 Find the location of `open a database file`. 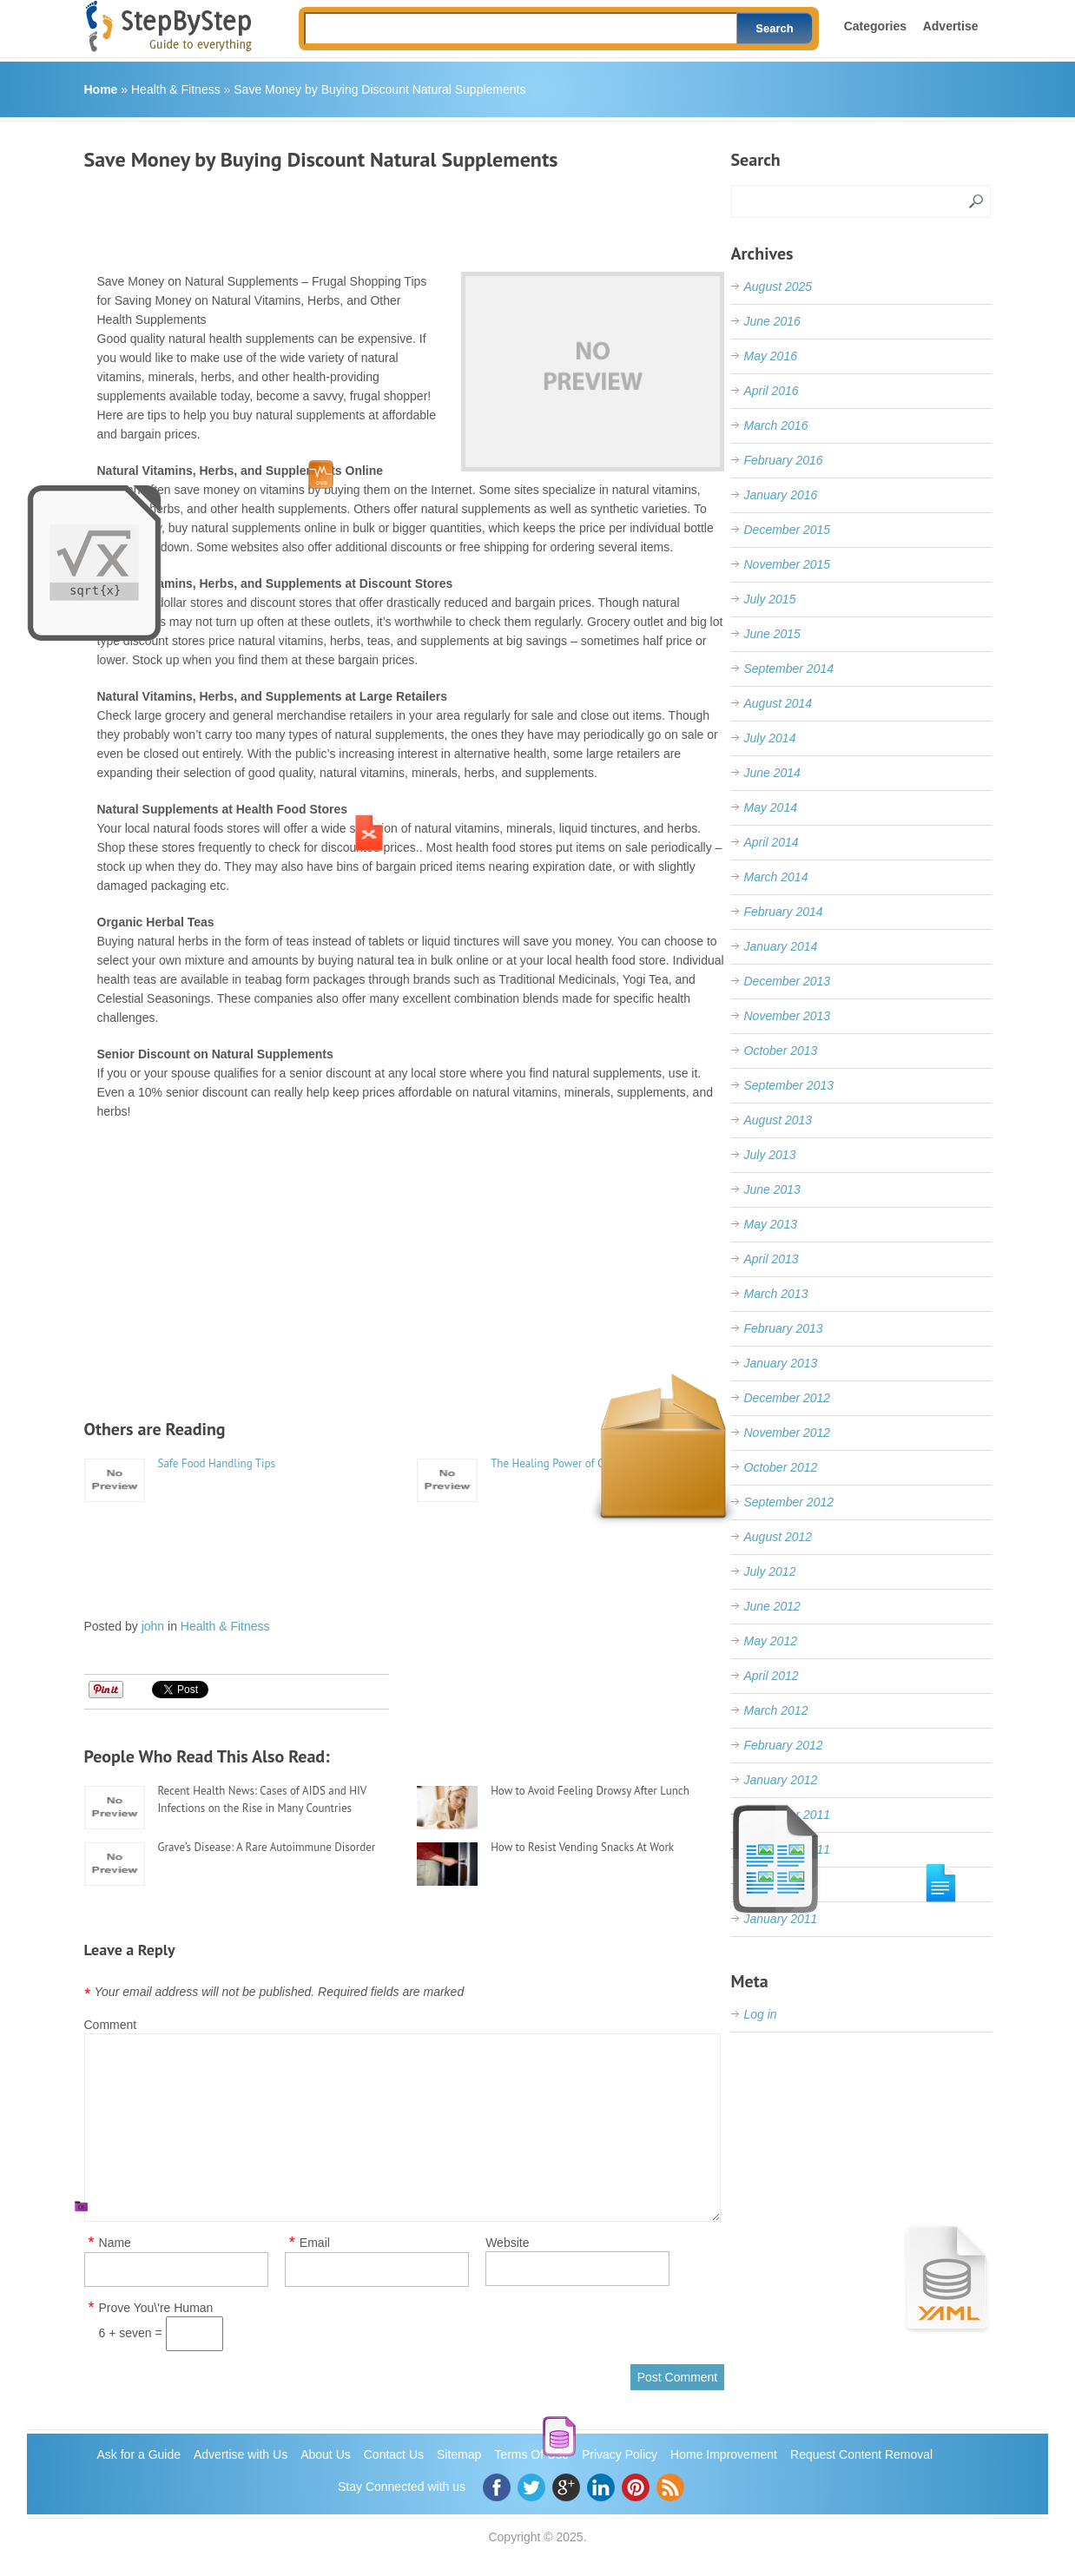

open a database file is located at coordinates (559, 2436).